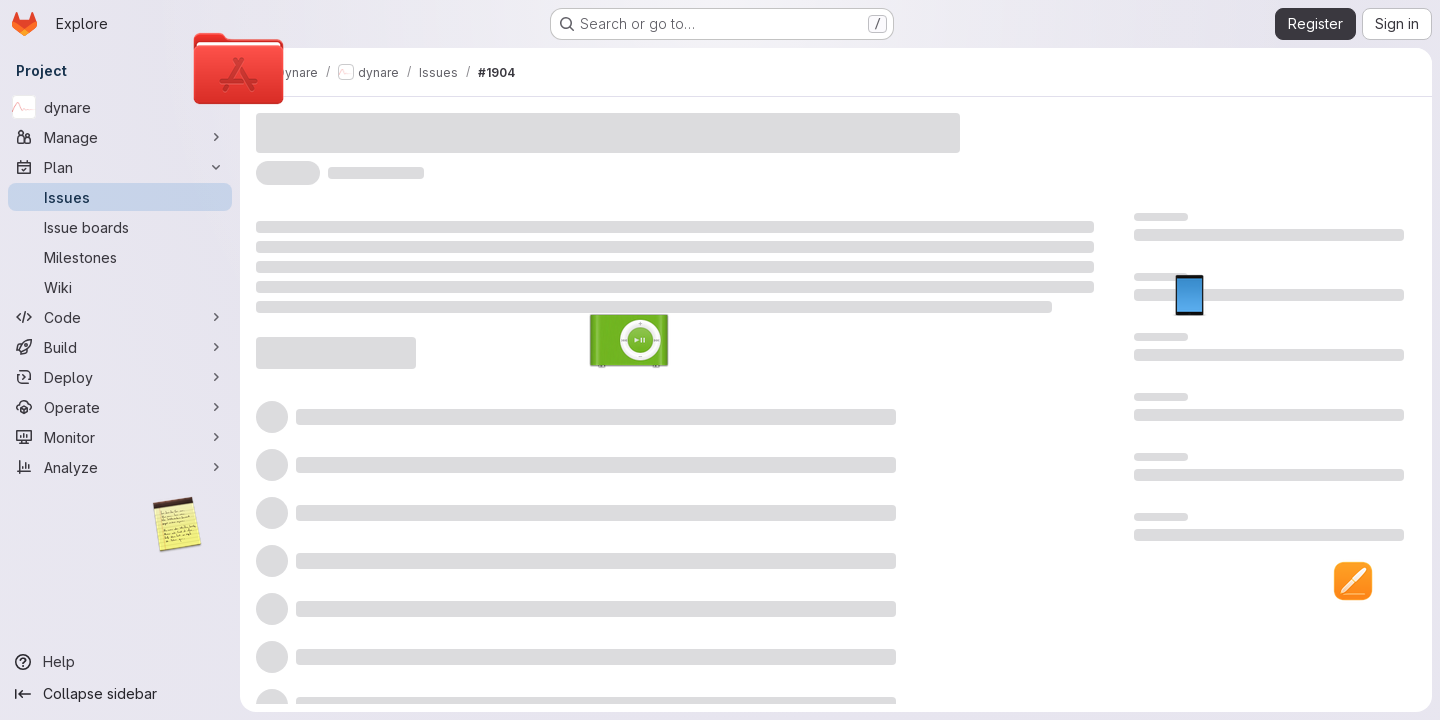  What do you see at coordinates (177, 524) in the screenshot?
I see `open notes application` at bounding box center [177, 524].